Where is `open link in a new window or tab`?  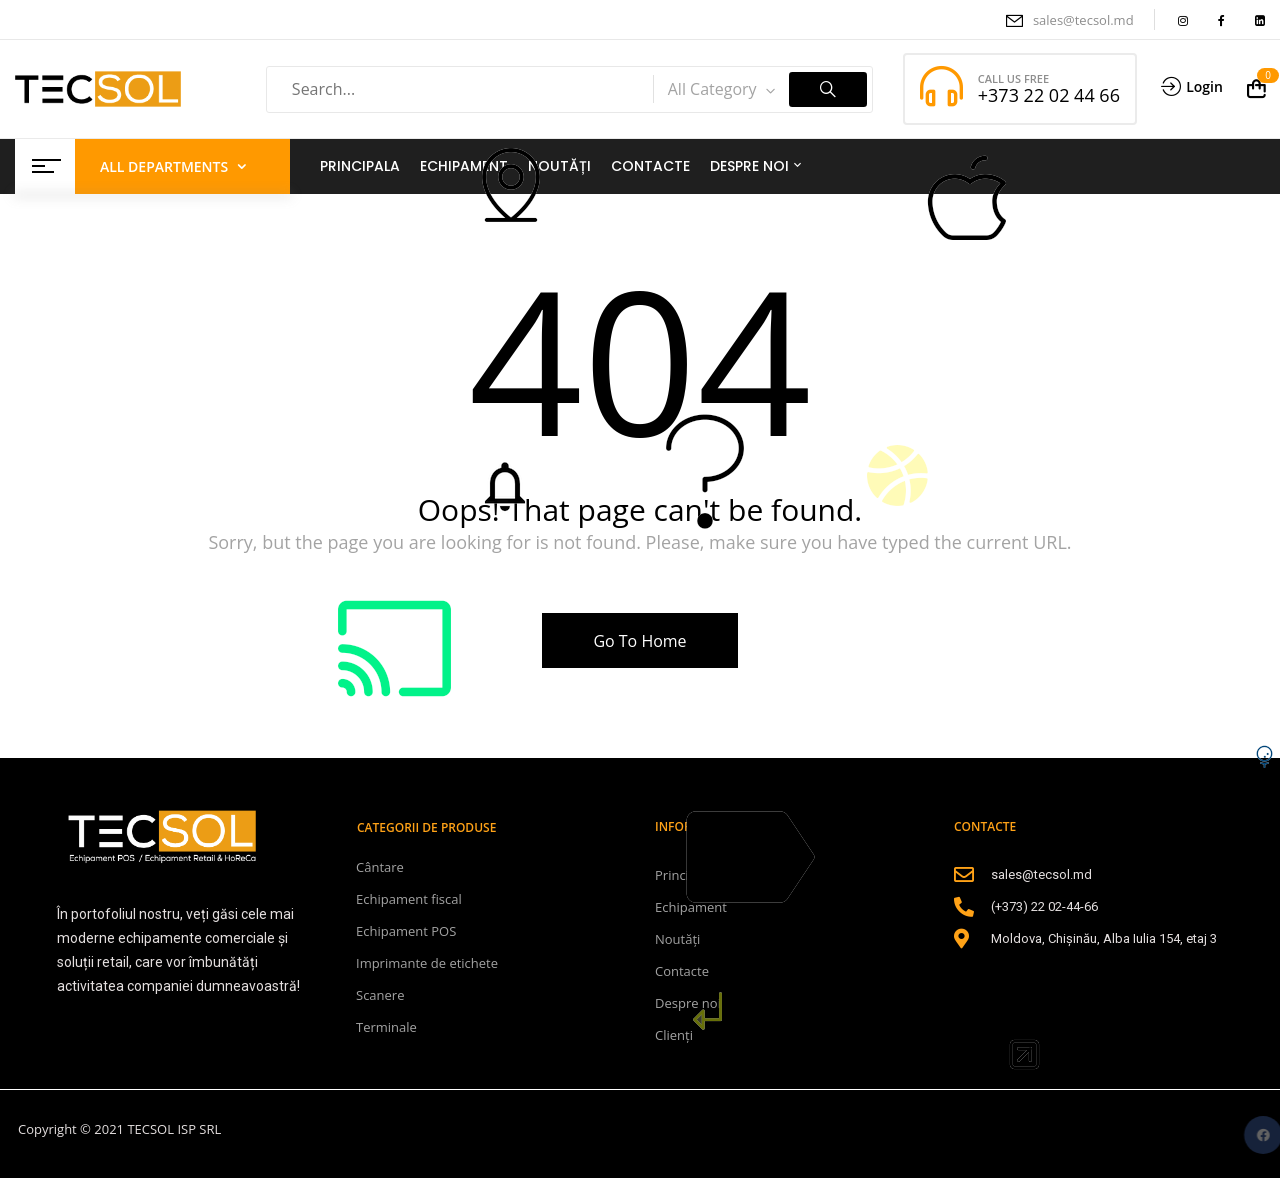
open link in a new window or tab is located at coordinates (1024, 1054).